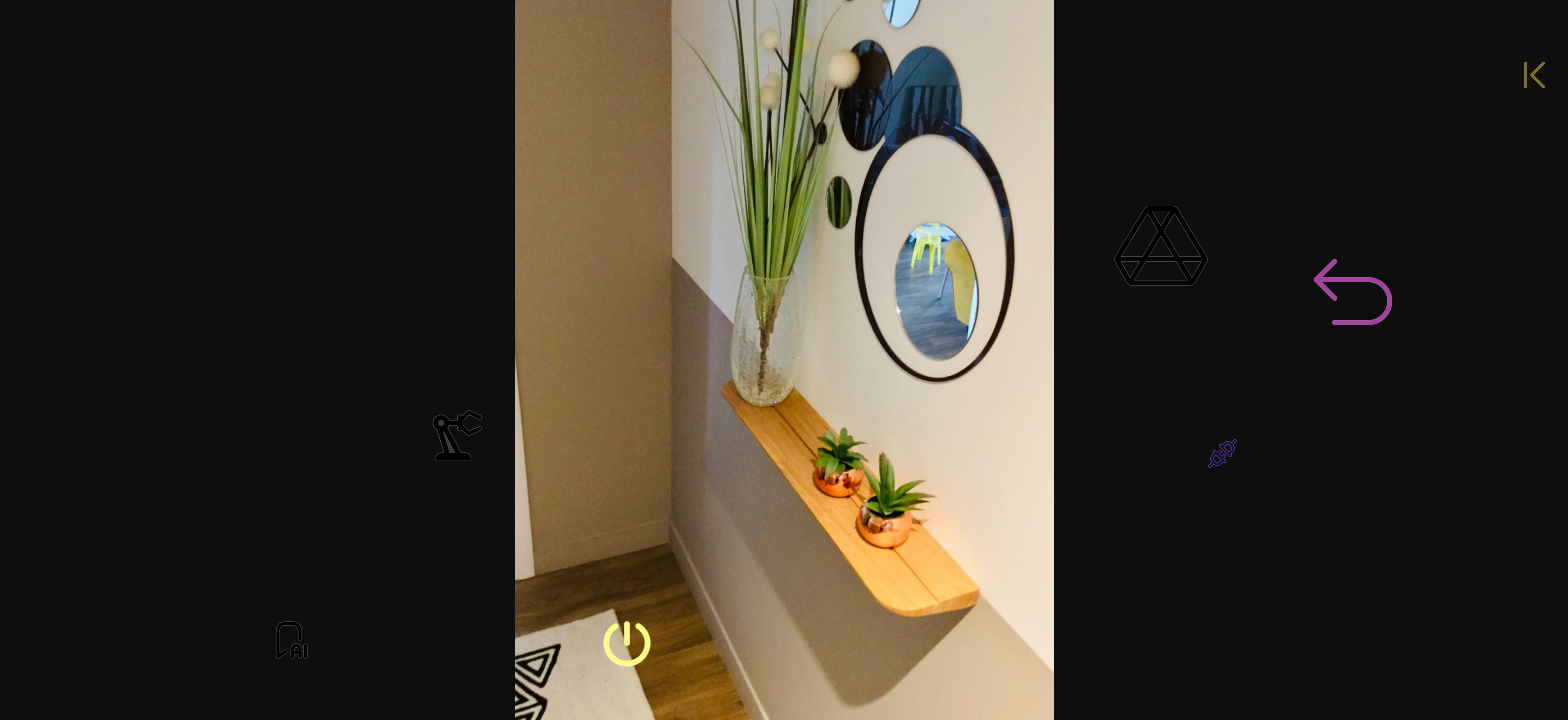 Image resolution: width=1568 pixels, height=720 pixels. What do you see at coordinates (289, 640) in the screenshot?
I see `access AI-powered bookmarks` at bounding box center [289, 640].